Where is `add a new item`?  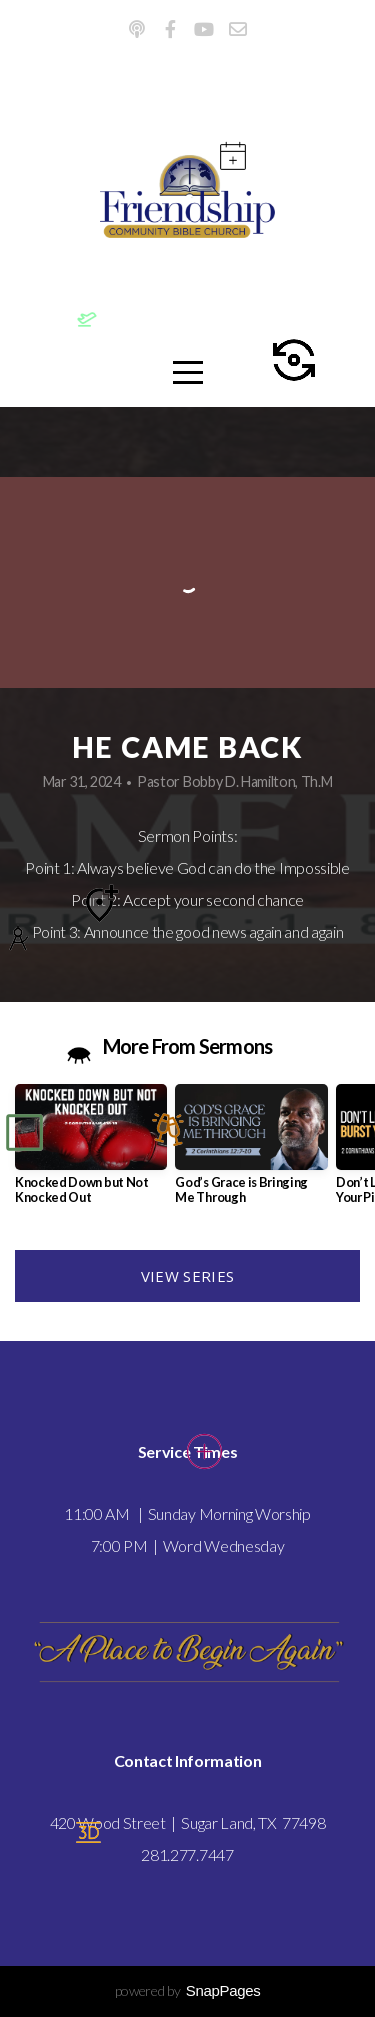
add a new item is located at coordinates (204, 1451).